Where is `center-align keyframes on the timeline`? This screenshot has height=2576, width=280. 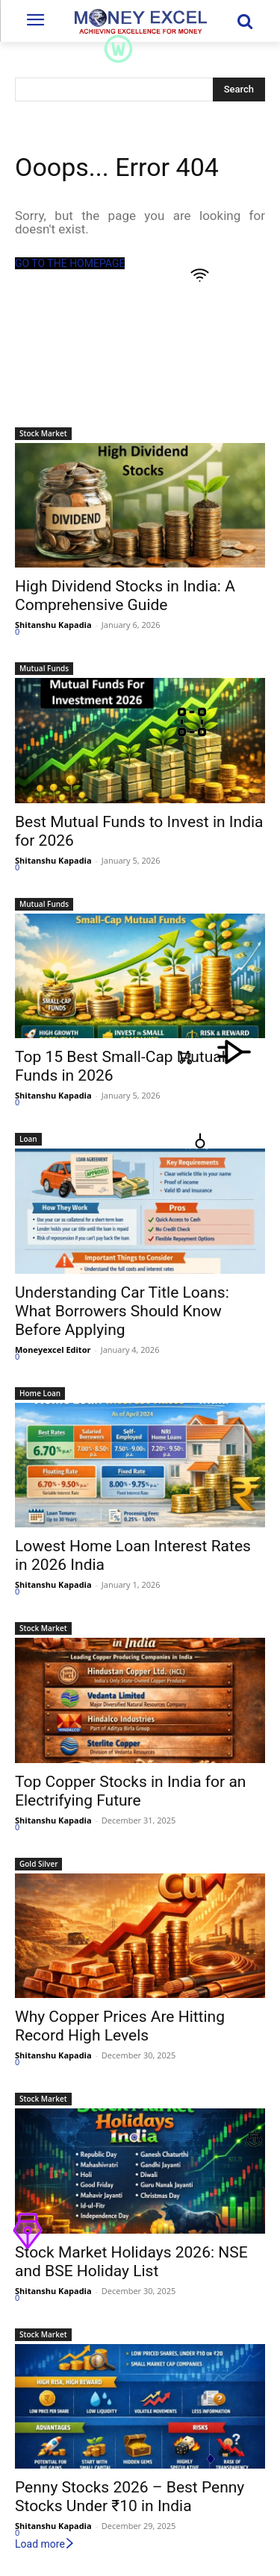
center-align keyframes on the timeline is located at coordinates (211, 2459).